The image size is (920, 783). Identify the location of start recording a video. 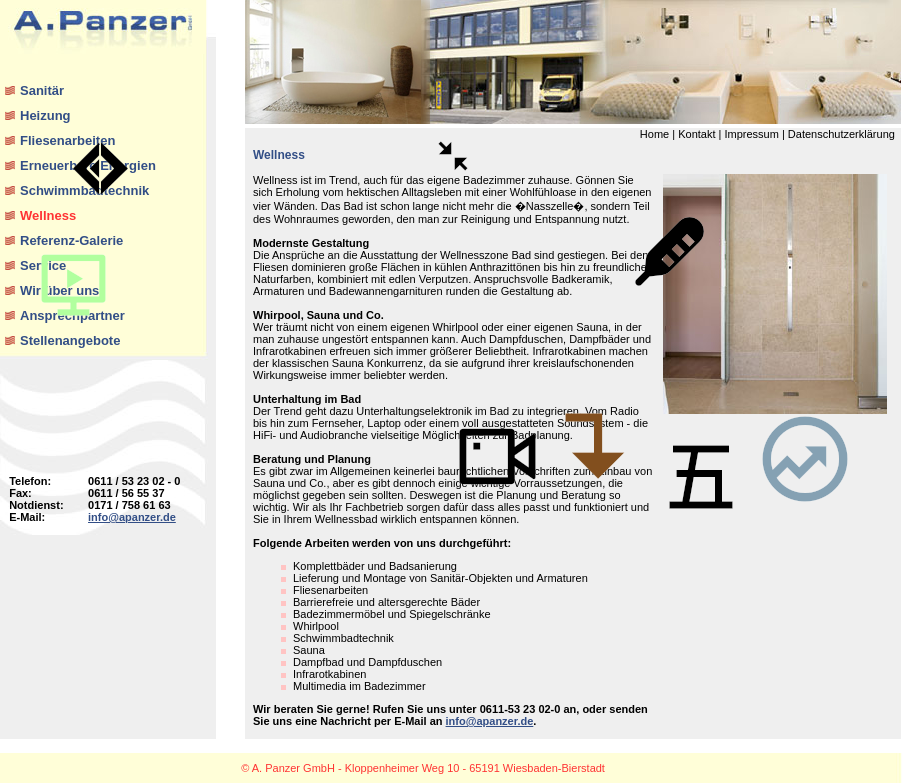
(497, 456).